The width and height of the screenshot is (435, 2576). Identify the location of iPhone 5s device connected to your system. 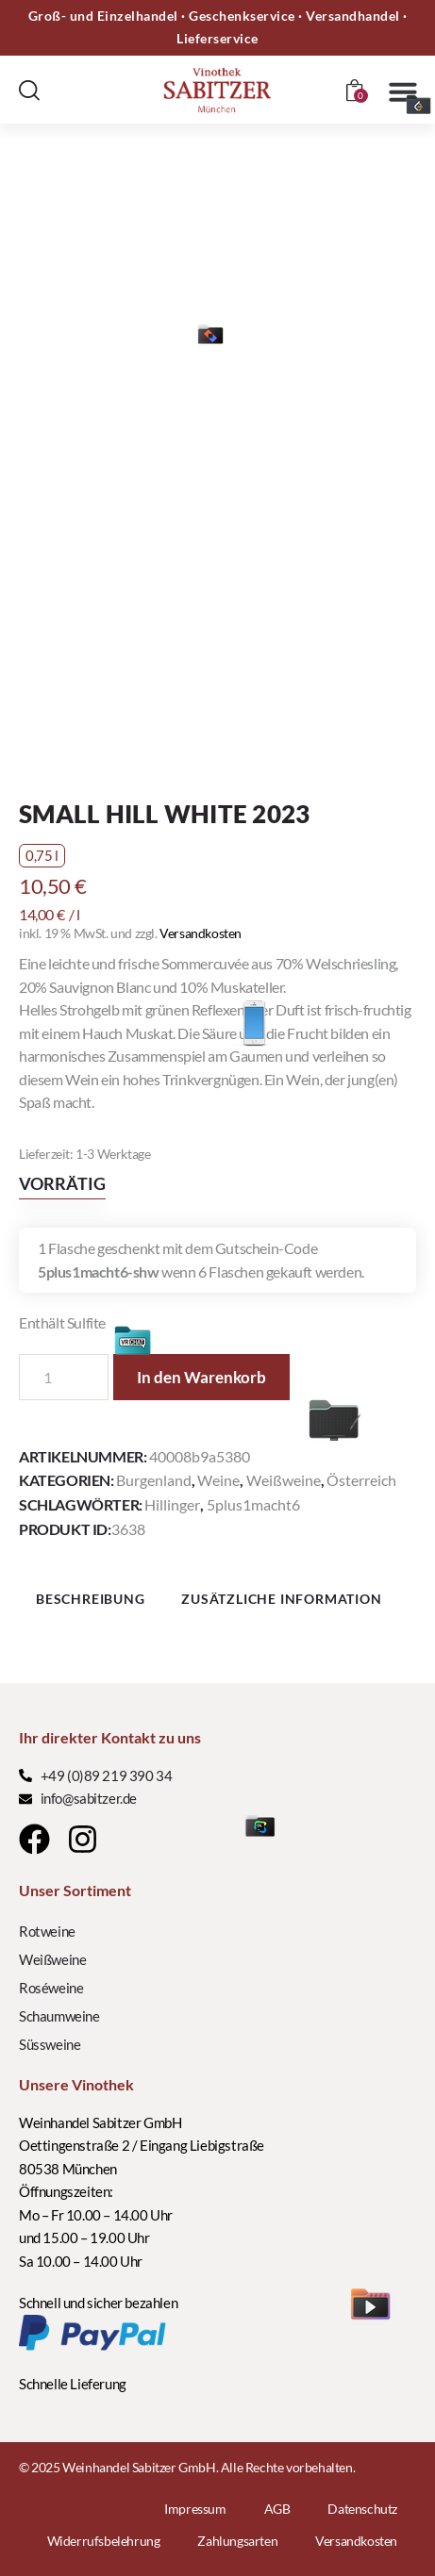
(254, 1023).